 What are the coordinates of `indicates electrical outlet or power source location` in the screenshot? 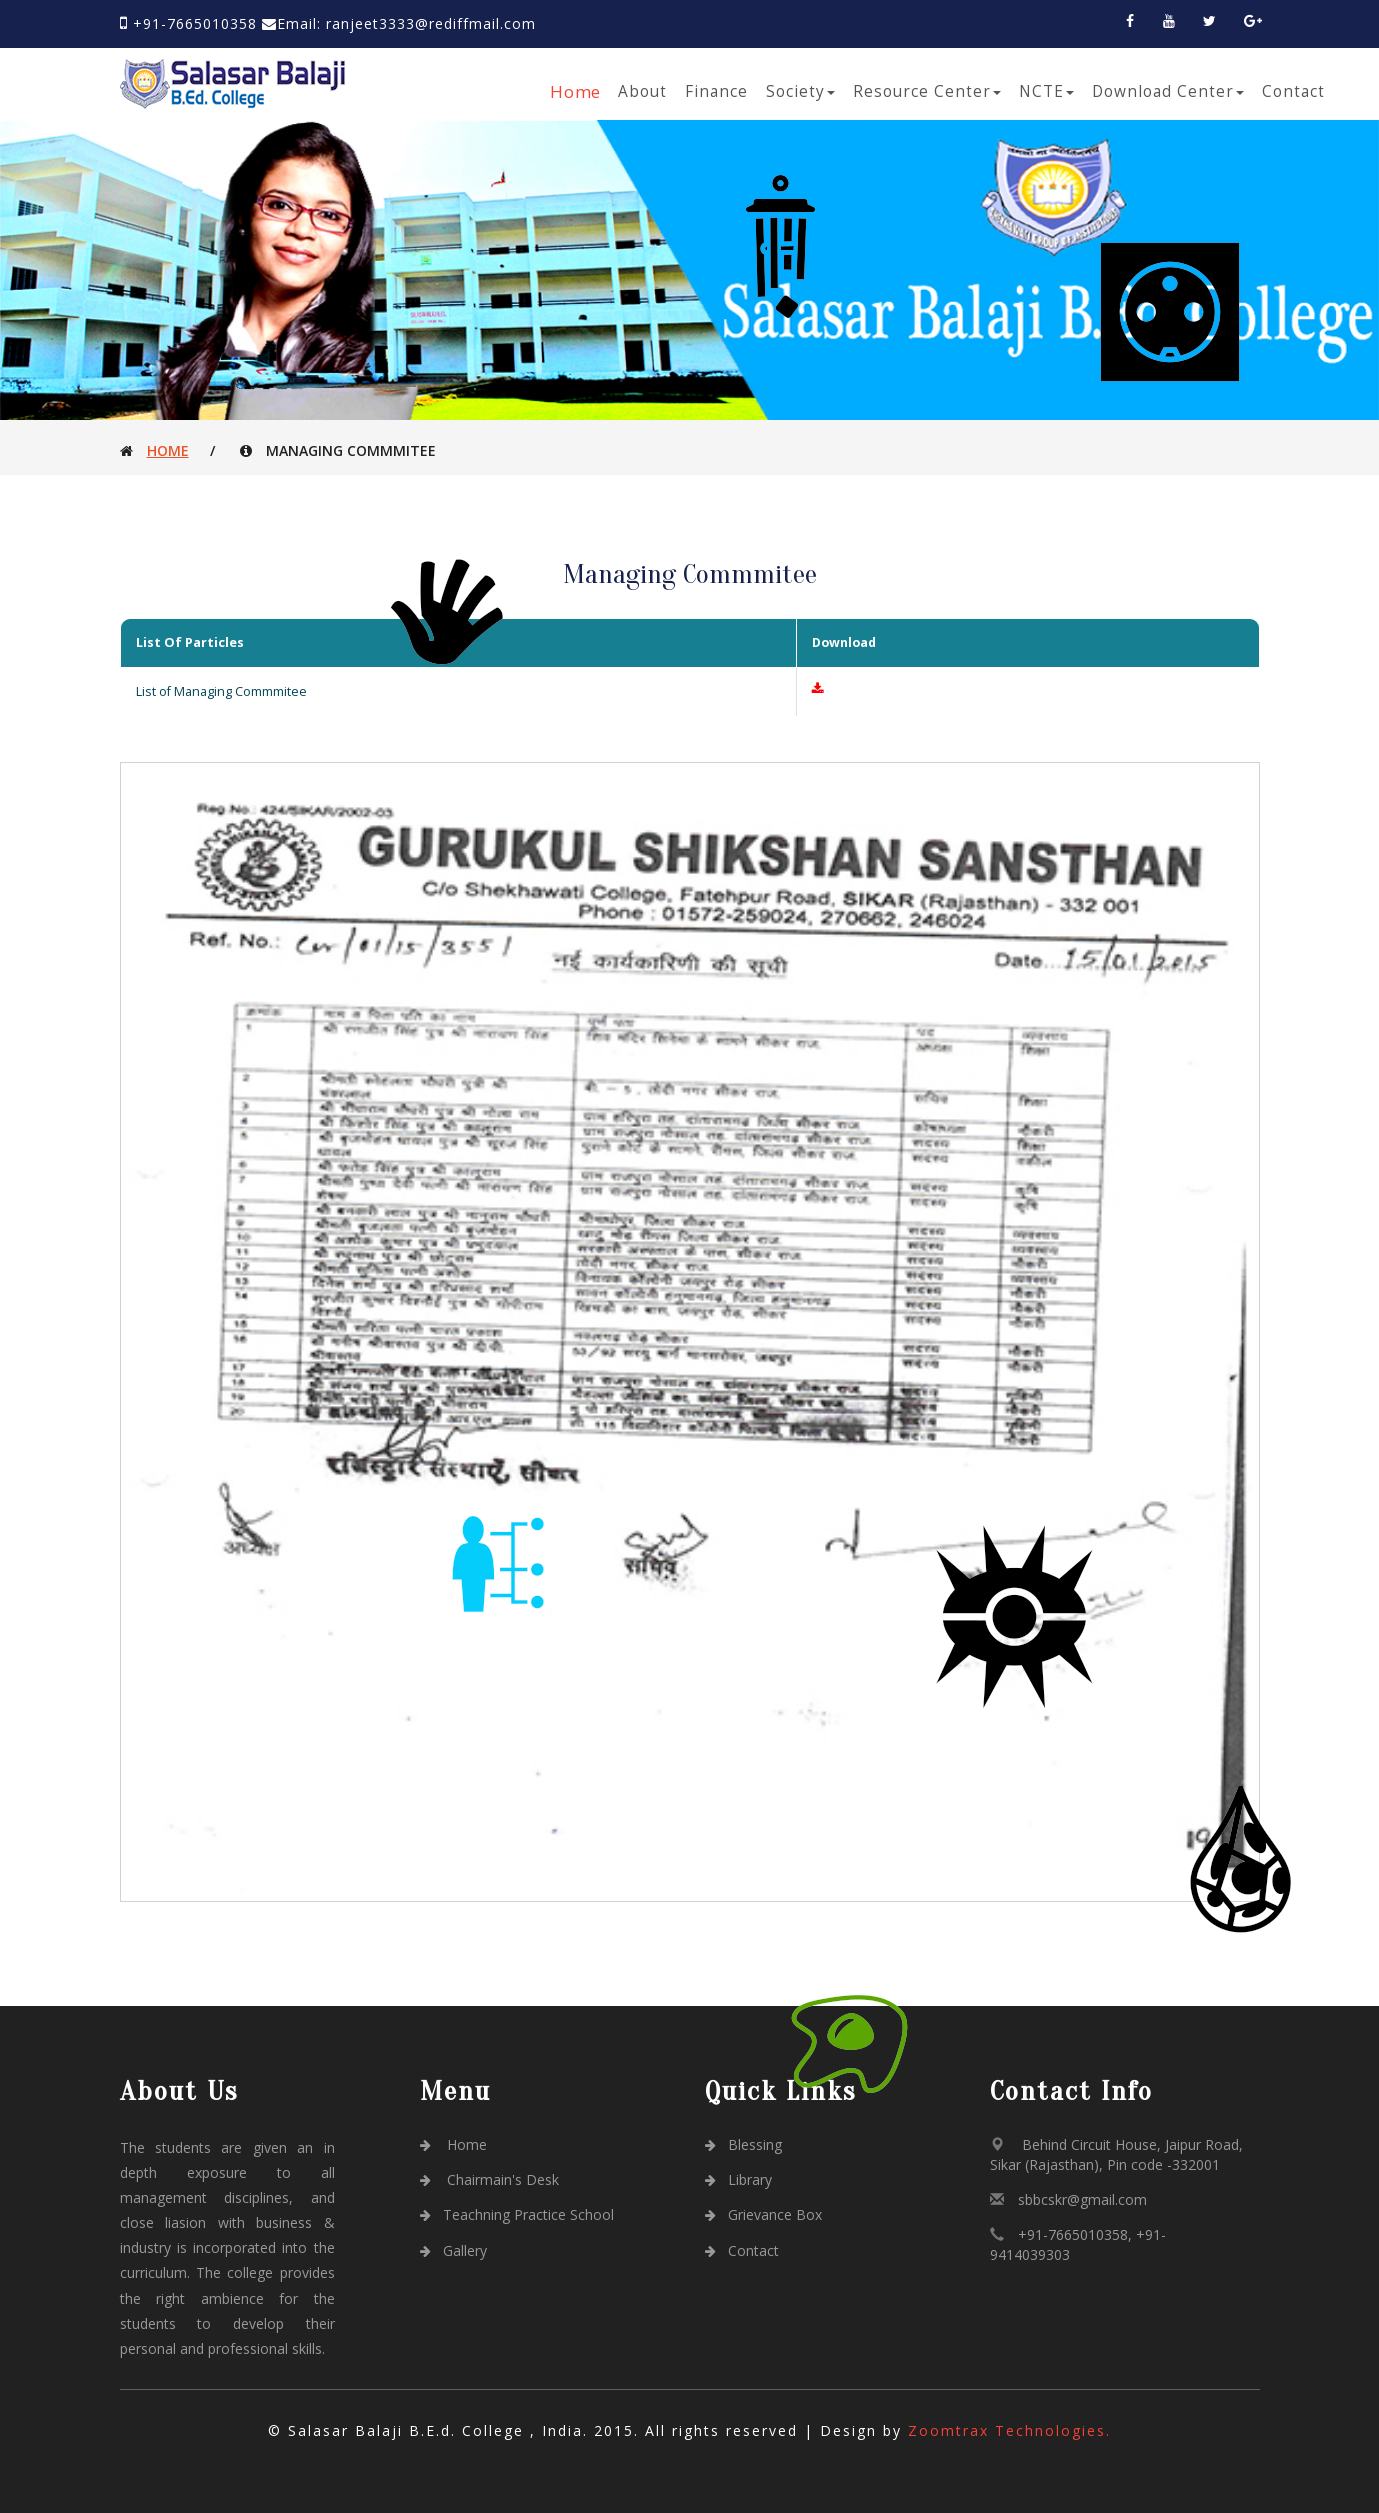 It's located at (1170, 312).